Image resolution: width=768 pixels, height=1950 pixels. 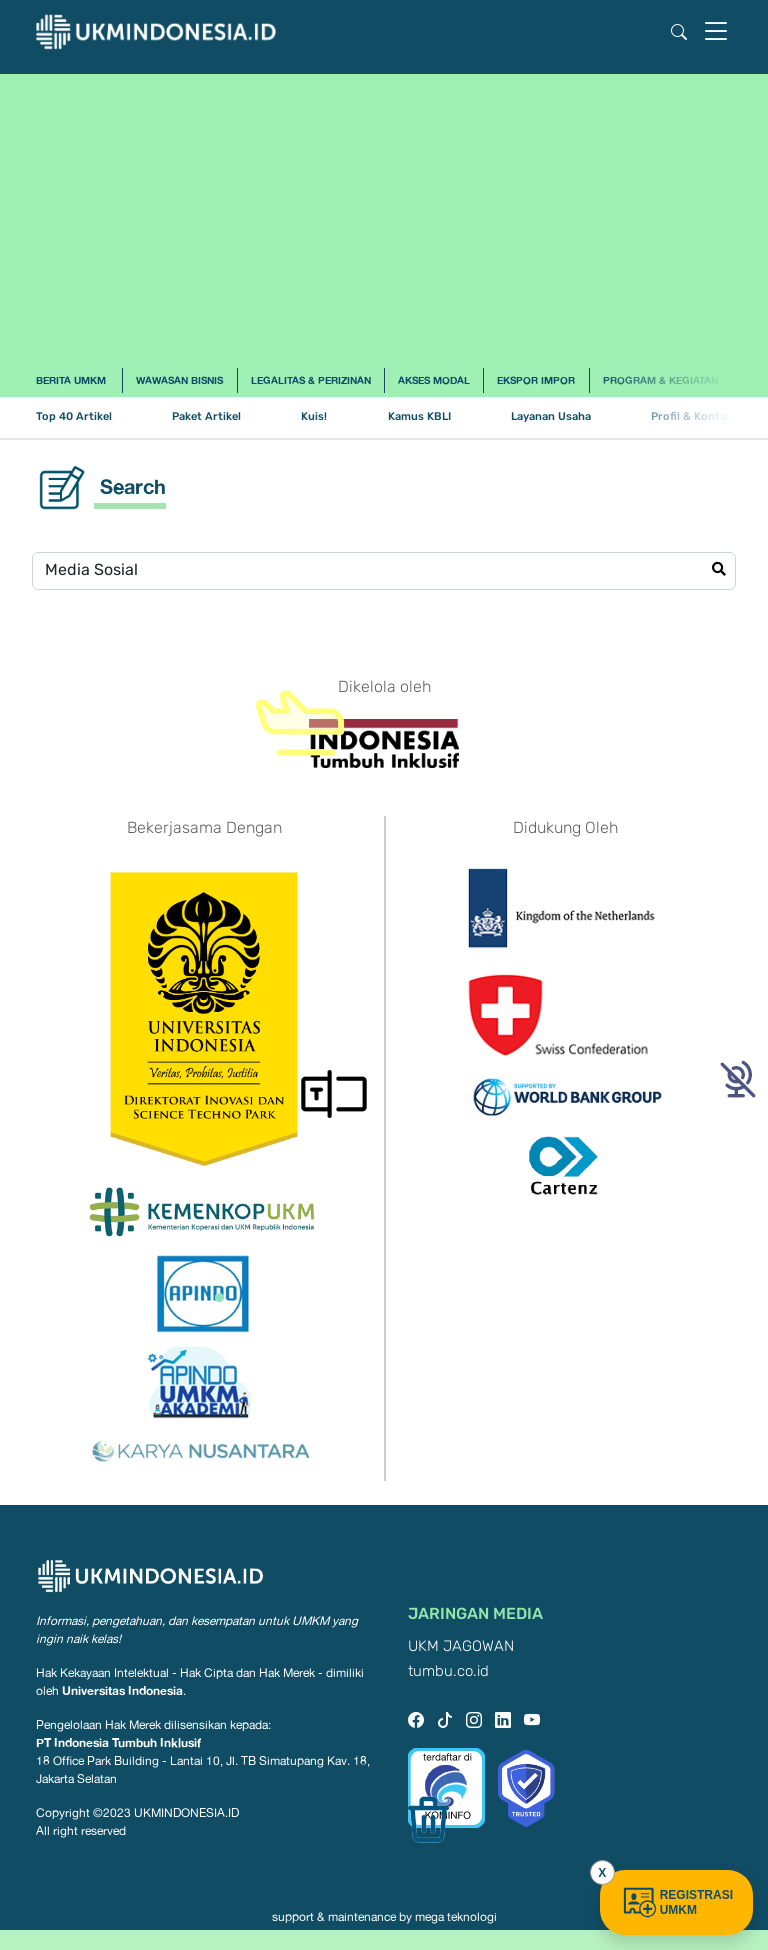 What do you see at coordinates (219, 1263) in the screenshot?
I see `no wifi connection available` at bounding box center [219, 1263].